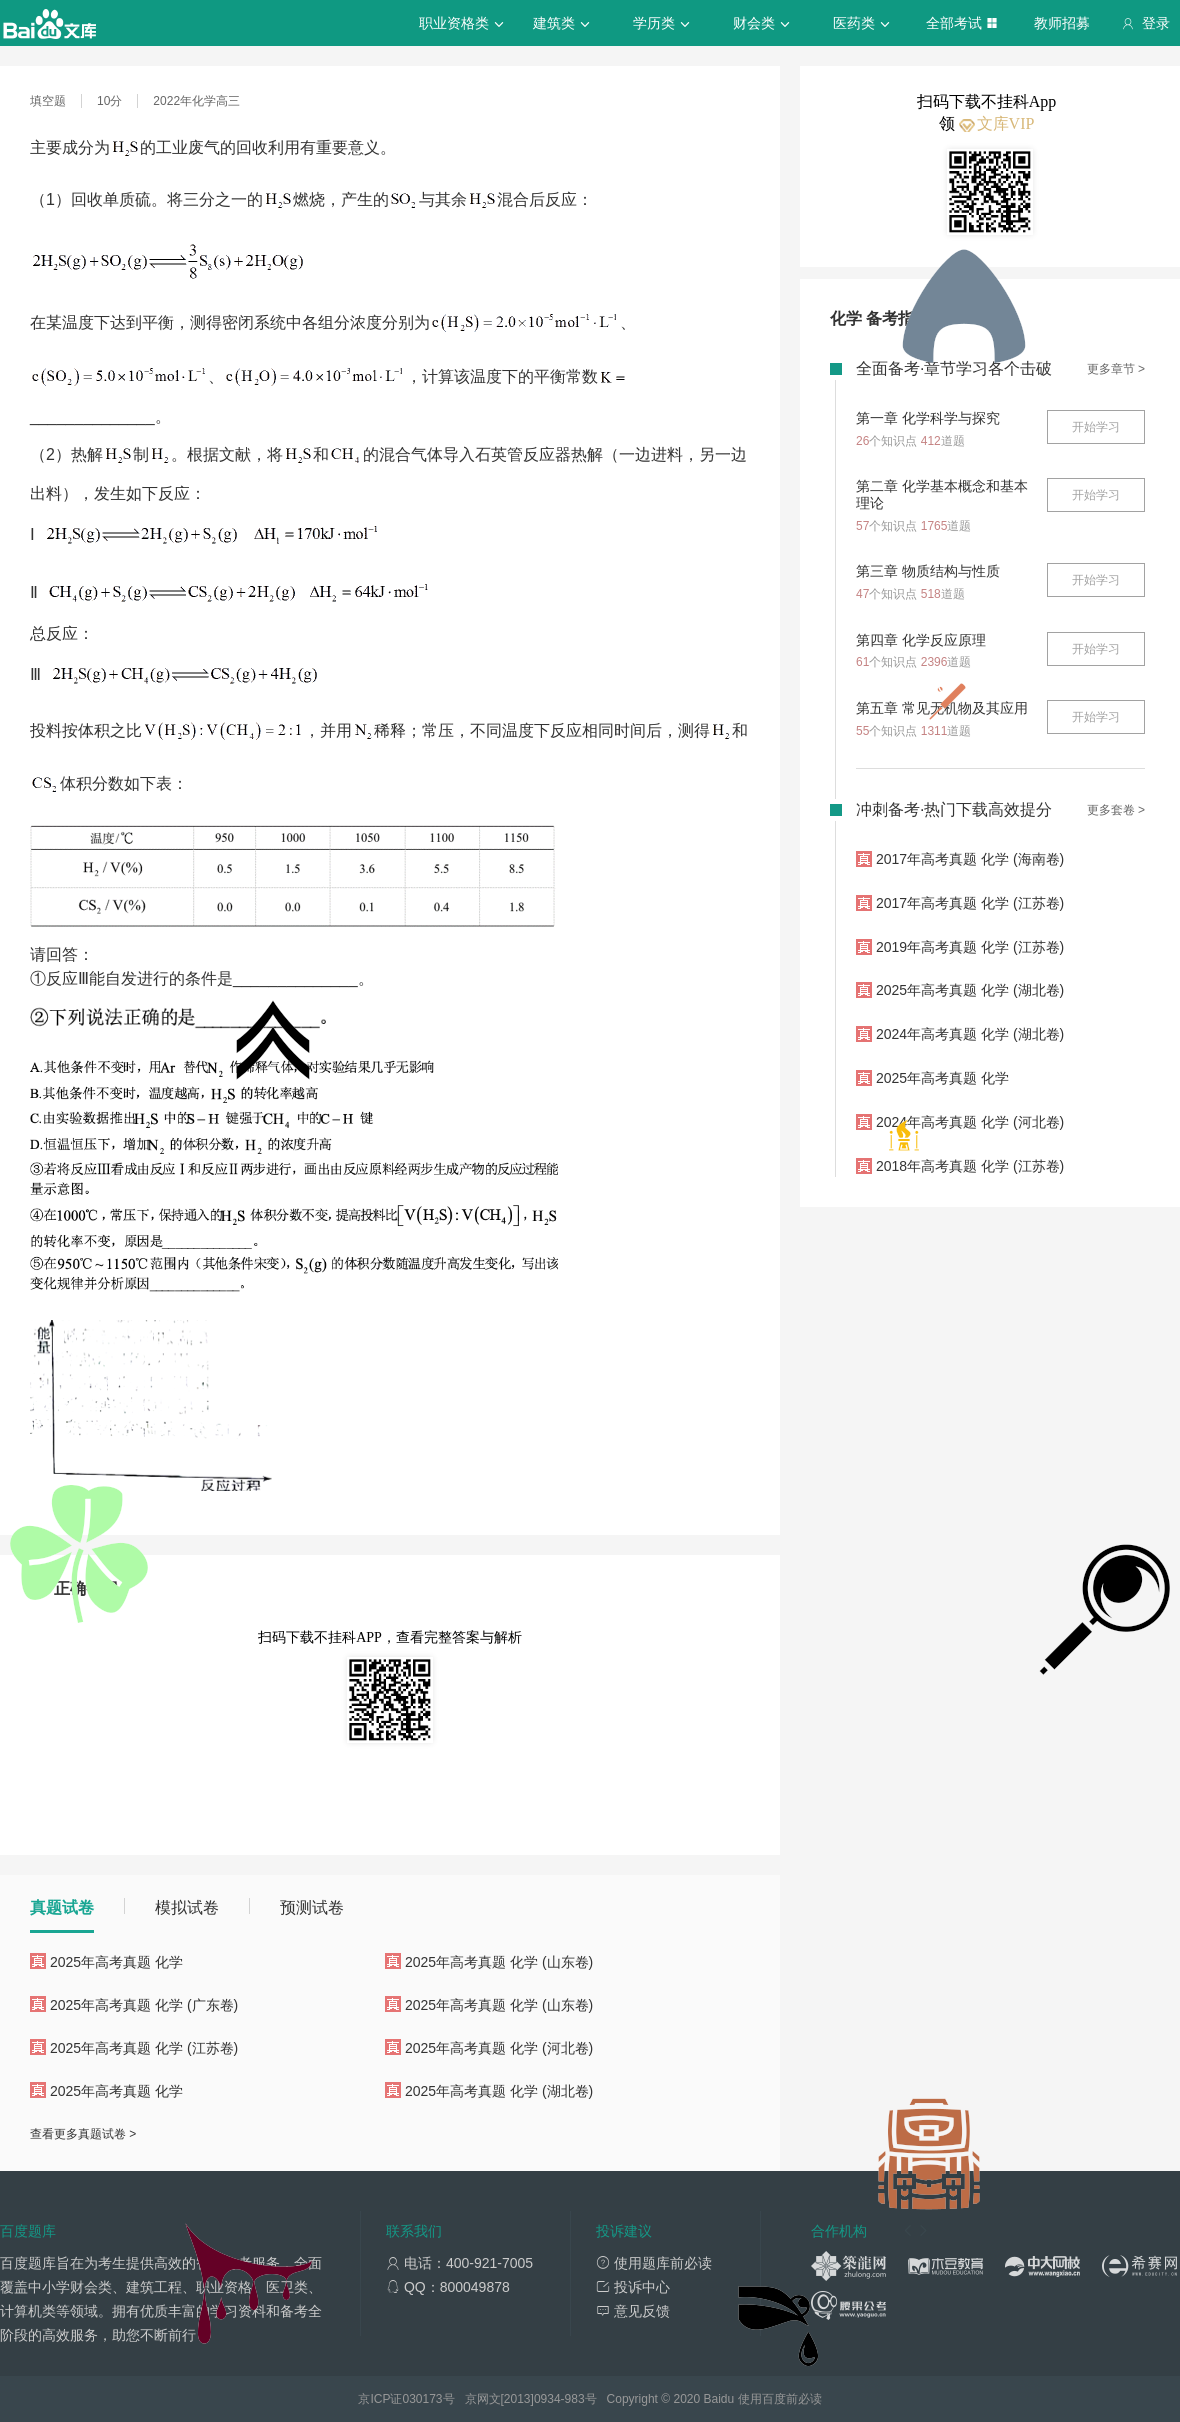 This screenshot has height=2422, width=1180. I want to click on access fire shrine location in game, so click(904, 1135).